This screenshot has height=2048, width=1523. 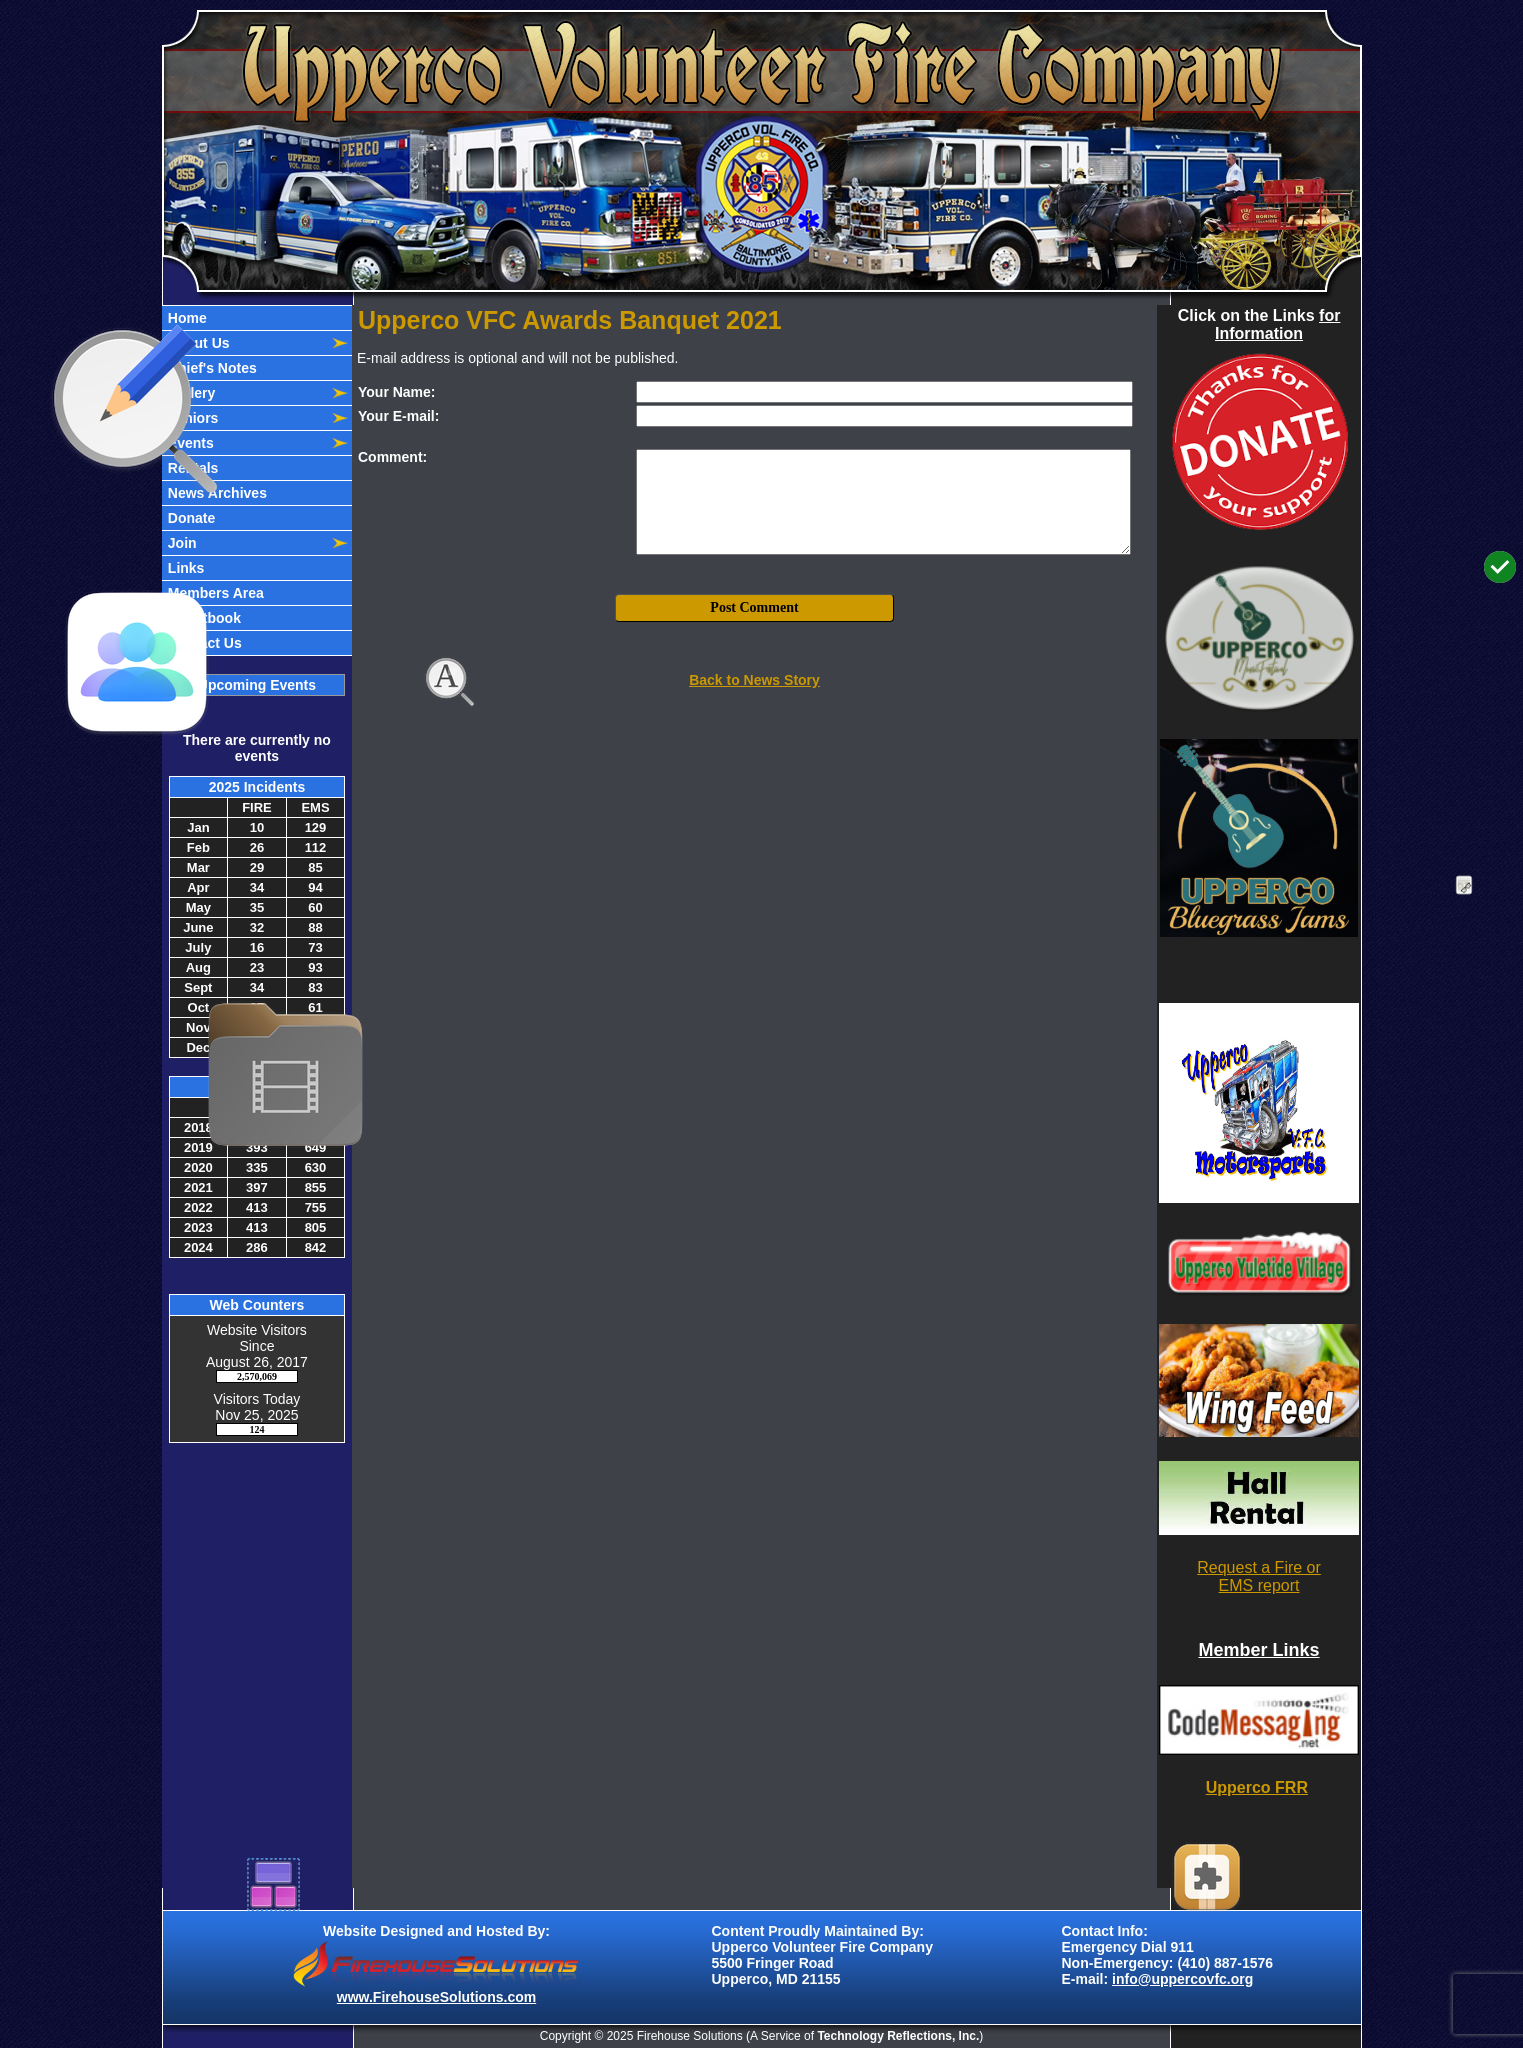 I want to click on open your videos folder, so click(x=285, y=1074).